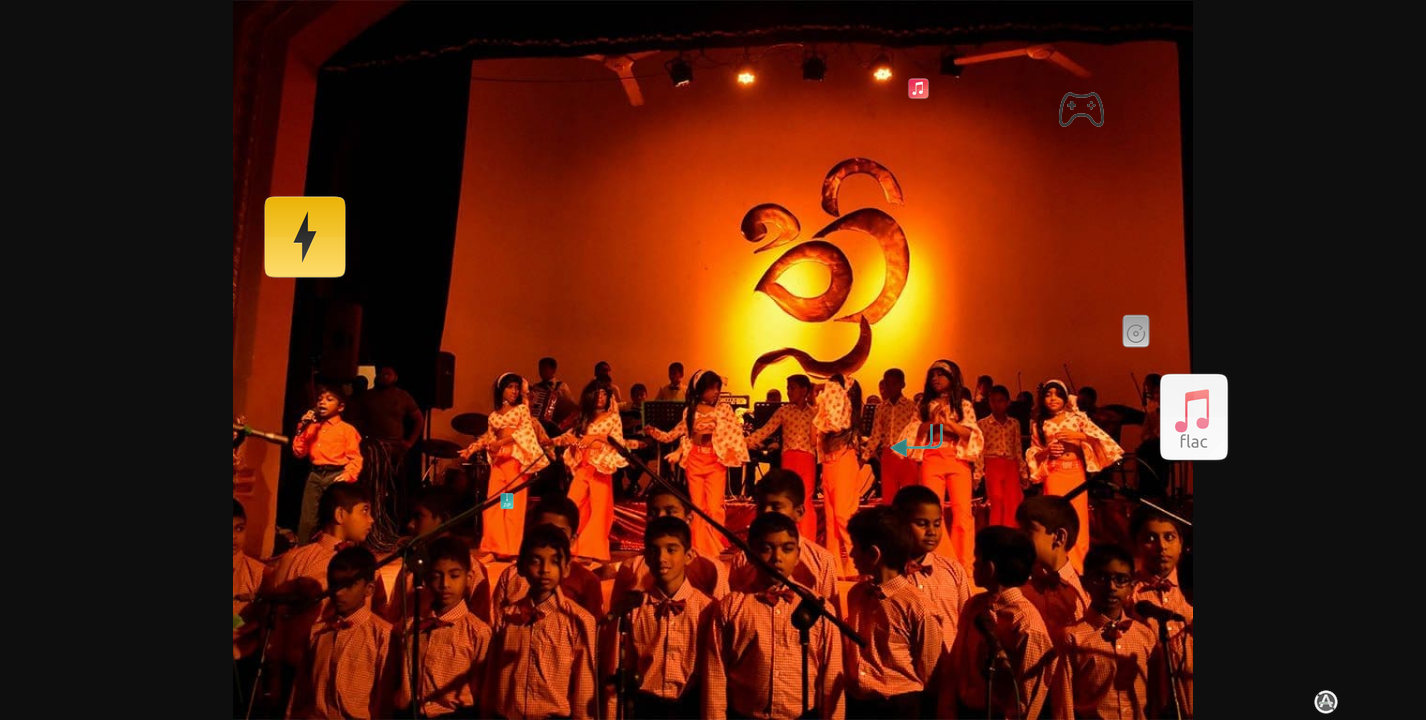  I want to click on open power management settings, so click(305, 237).